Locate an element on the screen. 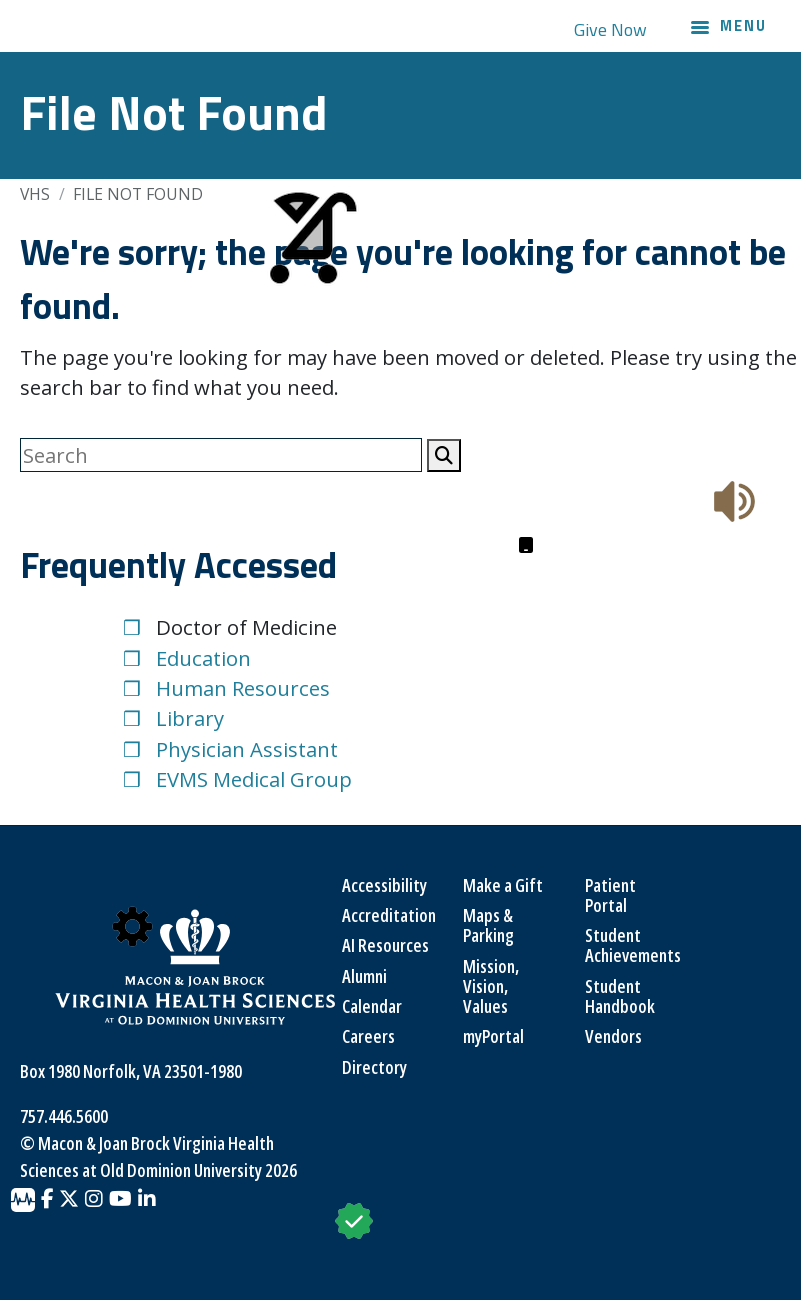  join a voice channel is located at coordinates (734, 501).